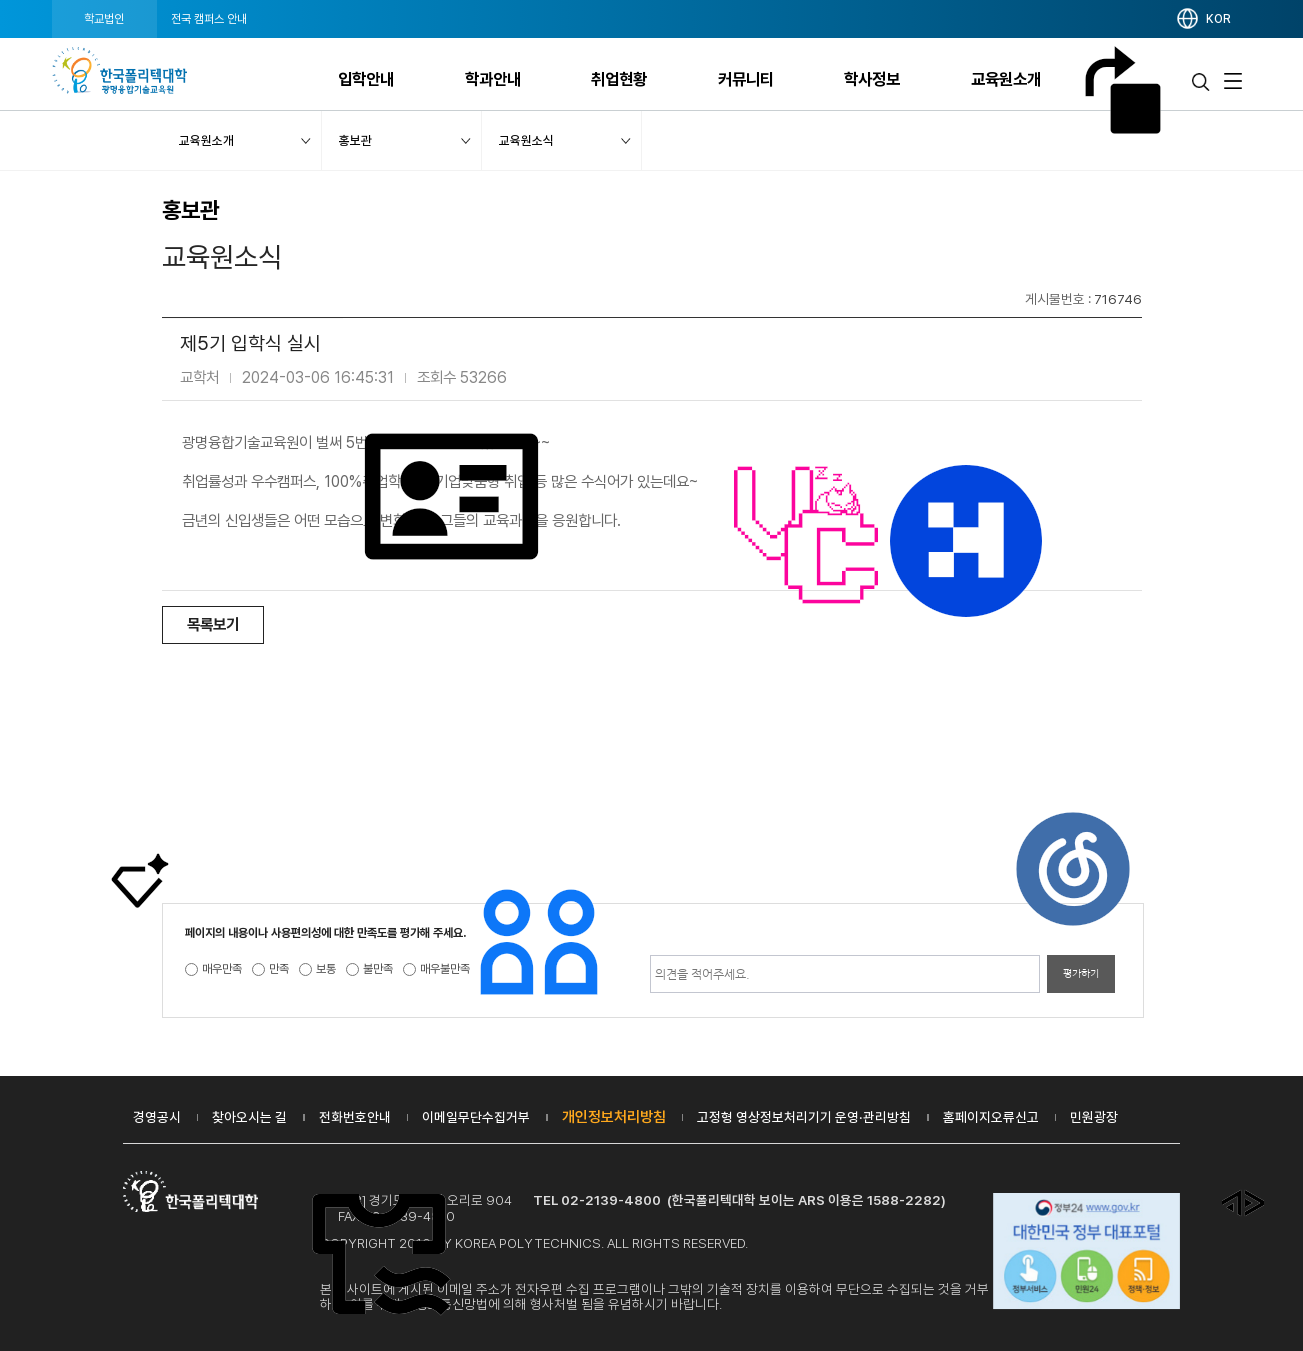 This screenshot has height=1351, width=1303. What do you see at coordinates (1243, 1203) in the screenshot?
I see `activitypub protocol logo` at bounding box center [1243, 1203].